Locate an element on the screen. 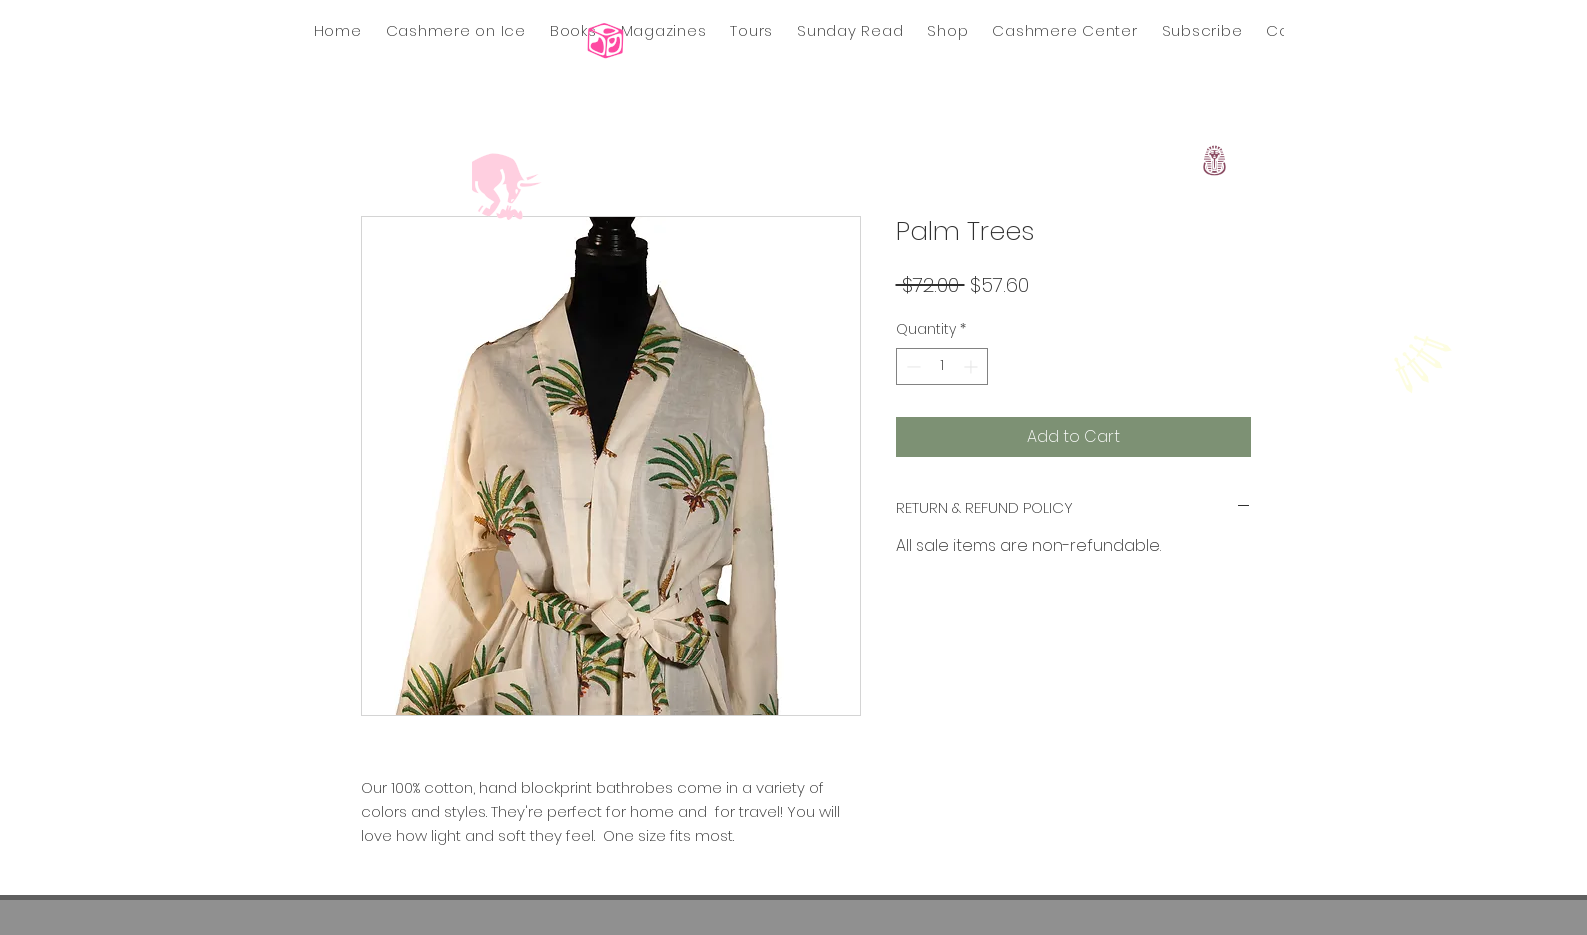 This screenshot has height=935, width=1587. wall street or stock market bull symbol is located at coordinates (508, 183).